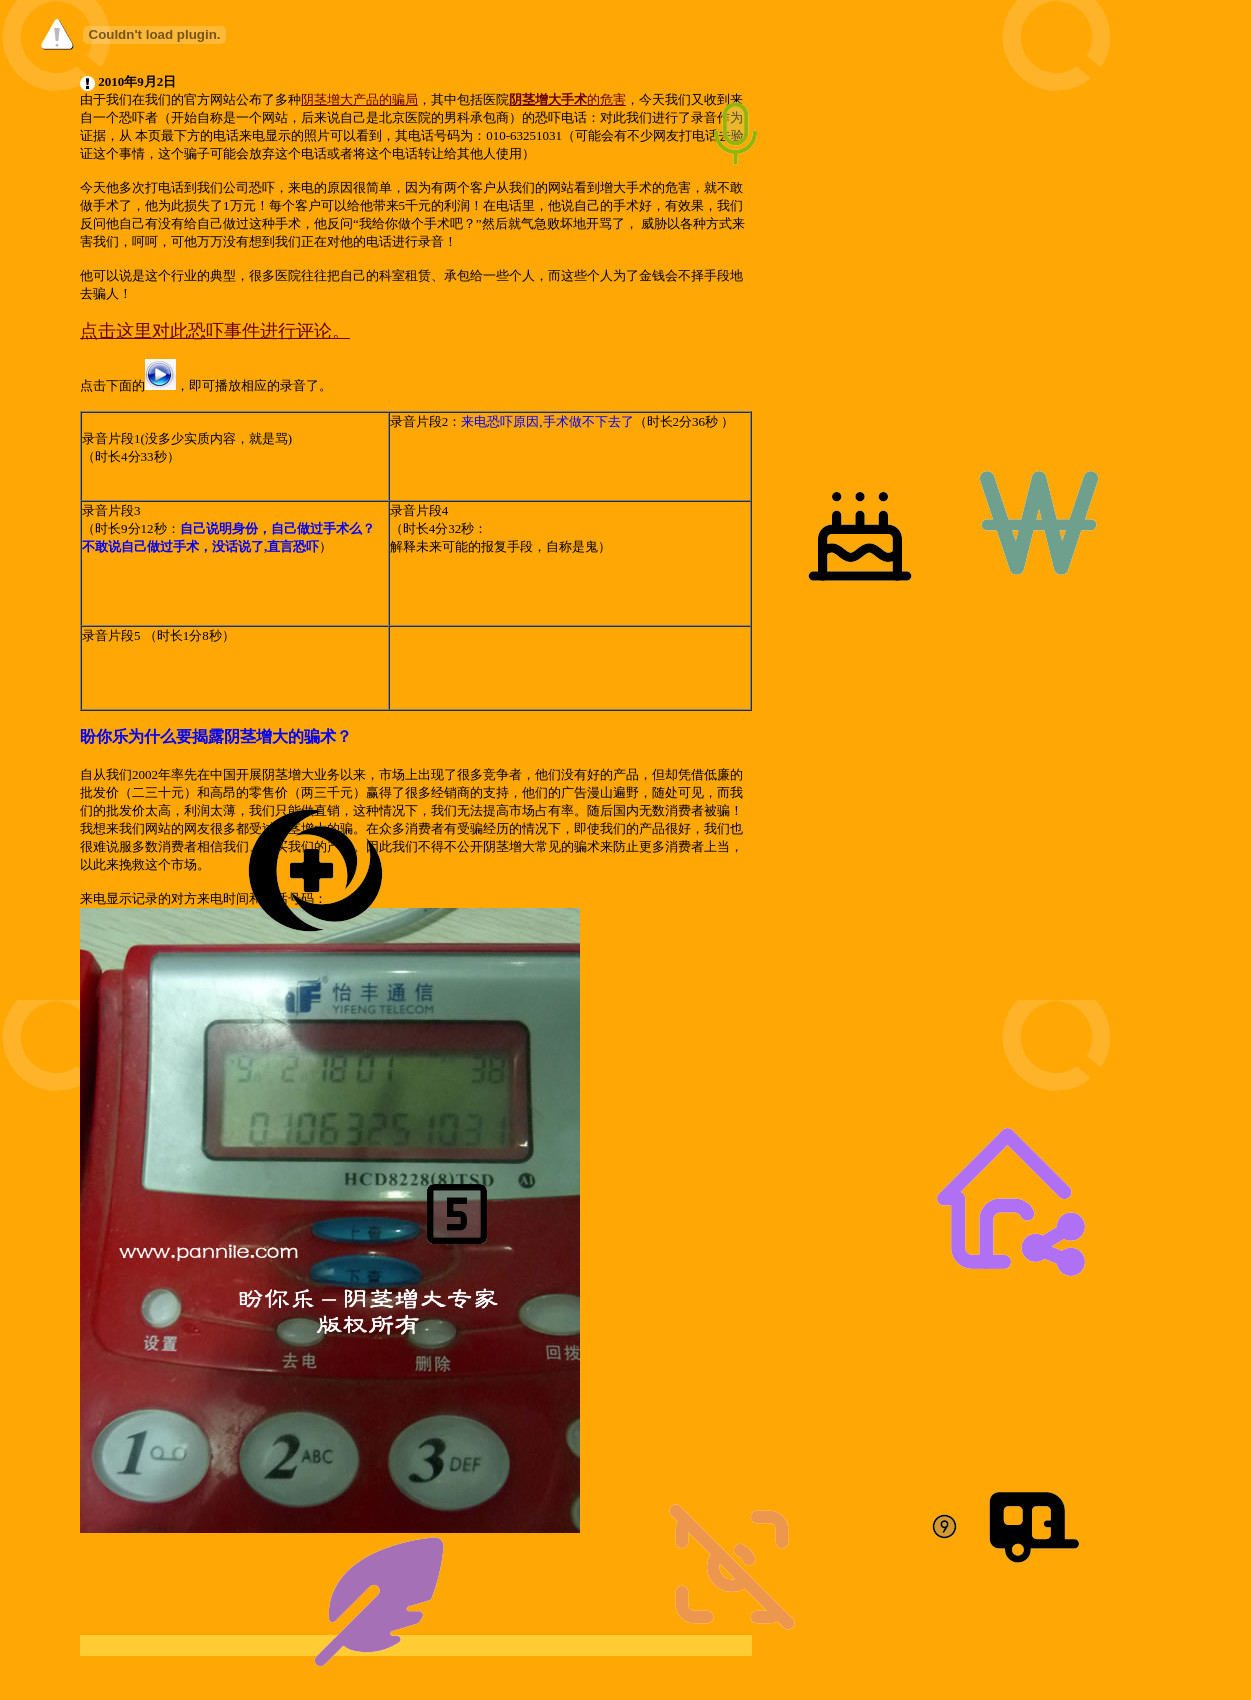  Describe the element at coordinates (732, 1567) in the screenshot. I see `screen capture disabled` at that location.